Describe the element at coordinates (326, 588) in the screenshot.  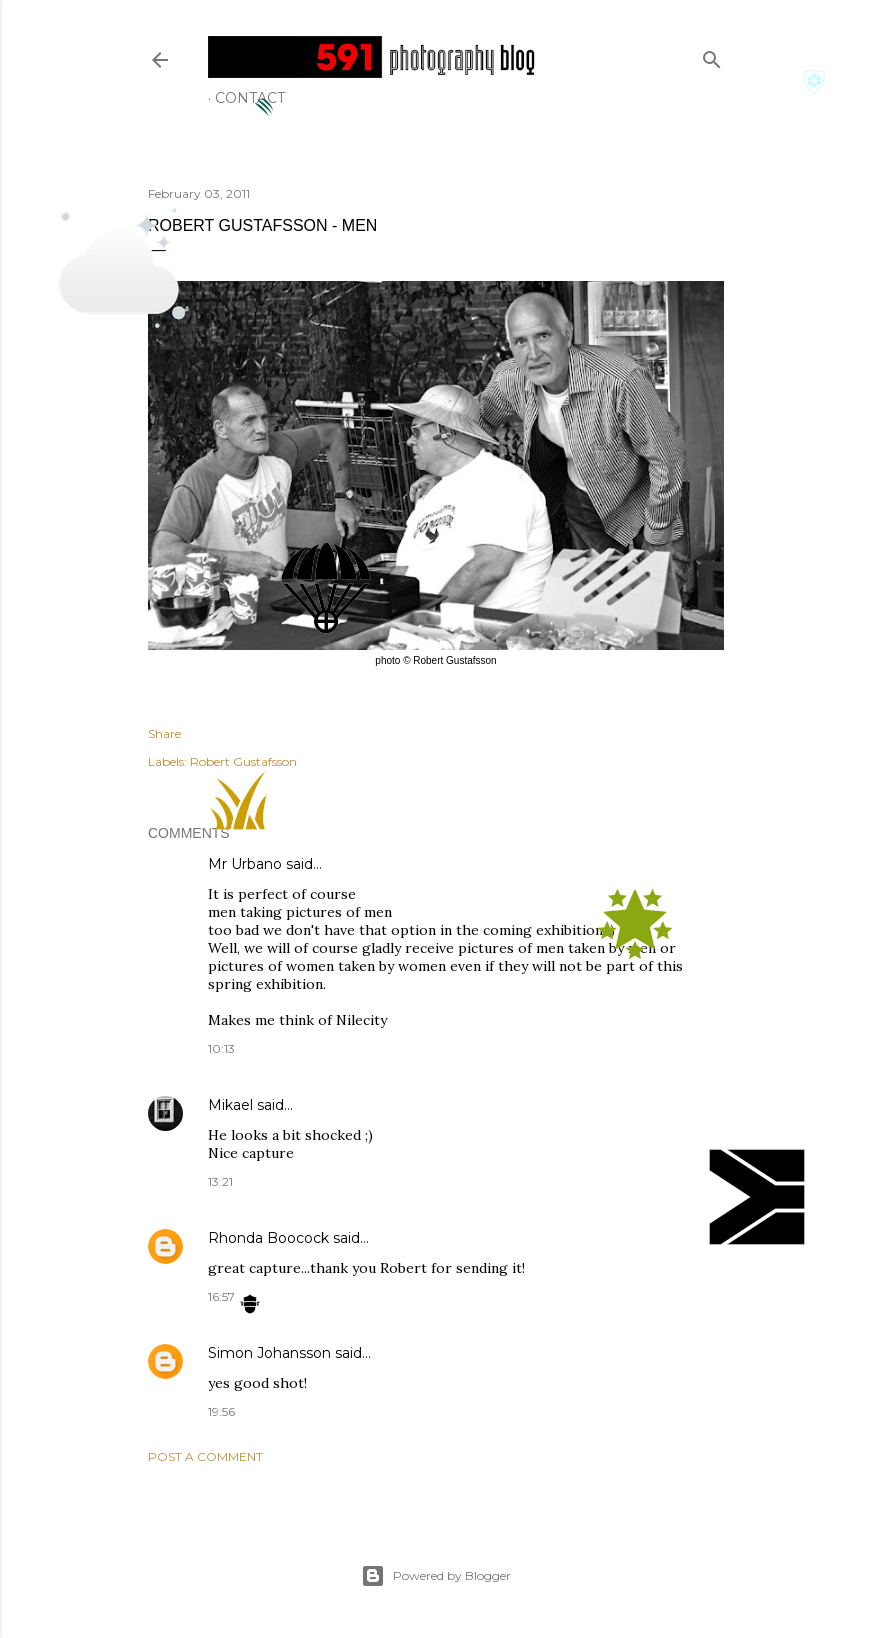
I see `airdrop or delivery incoming` at that location.